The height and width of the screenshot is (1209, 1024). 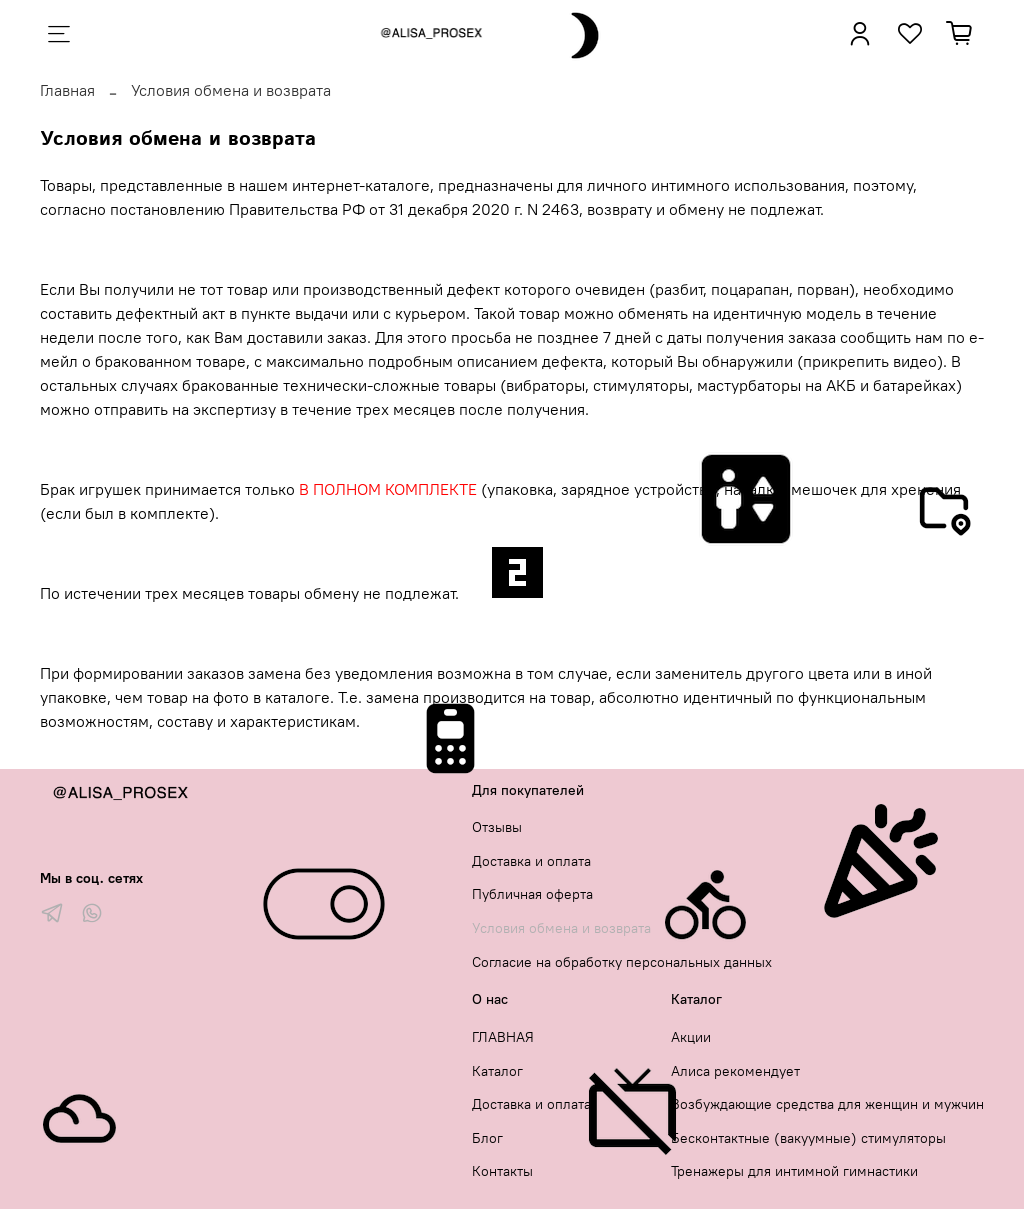 I want to click on call using a classic mobile phone, so click(x=450, y=738).